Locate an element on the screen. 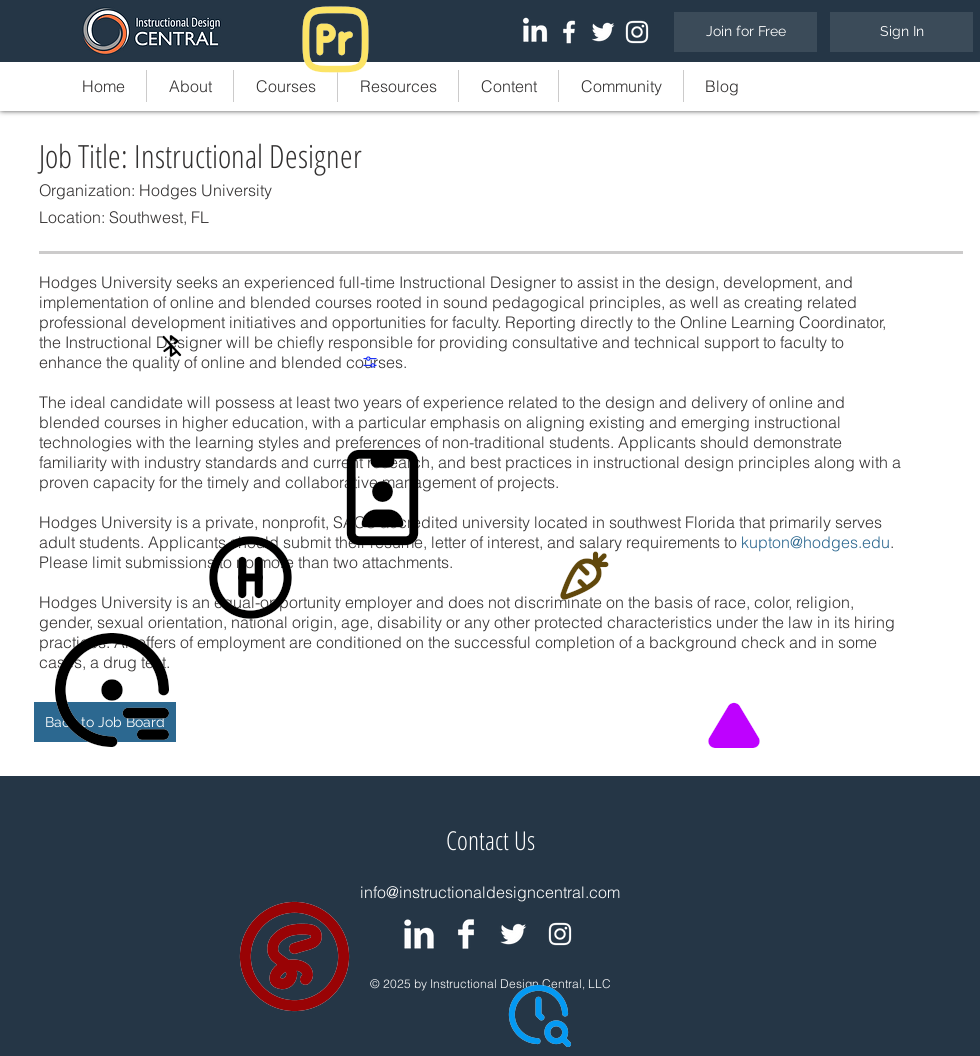  locate nearby hospitals or medical facilities is located at coordinates (250, 577).